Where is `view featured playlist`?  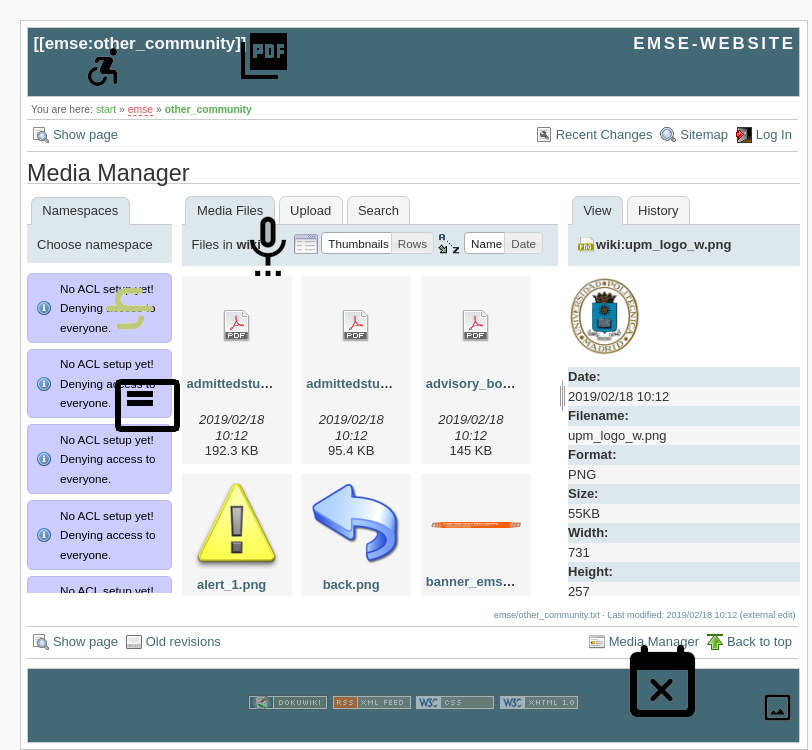
view featured playlist is located at coordinates (147, 405).